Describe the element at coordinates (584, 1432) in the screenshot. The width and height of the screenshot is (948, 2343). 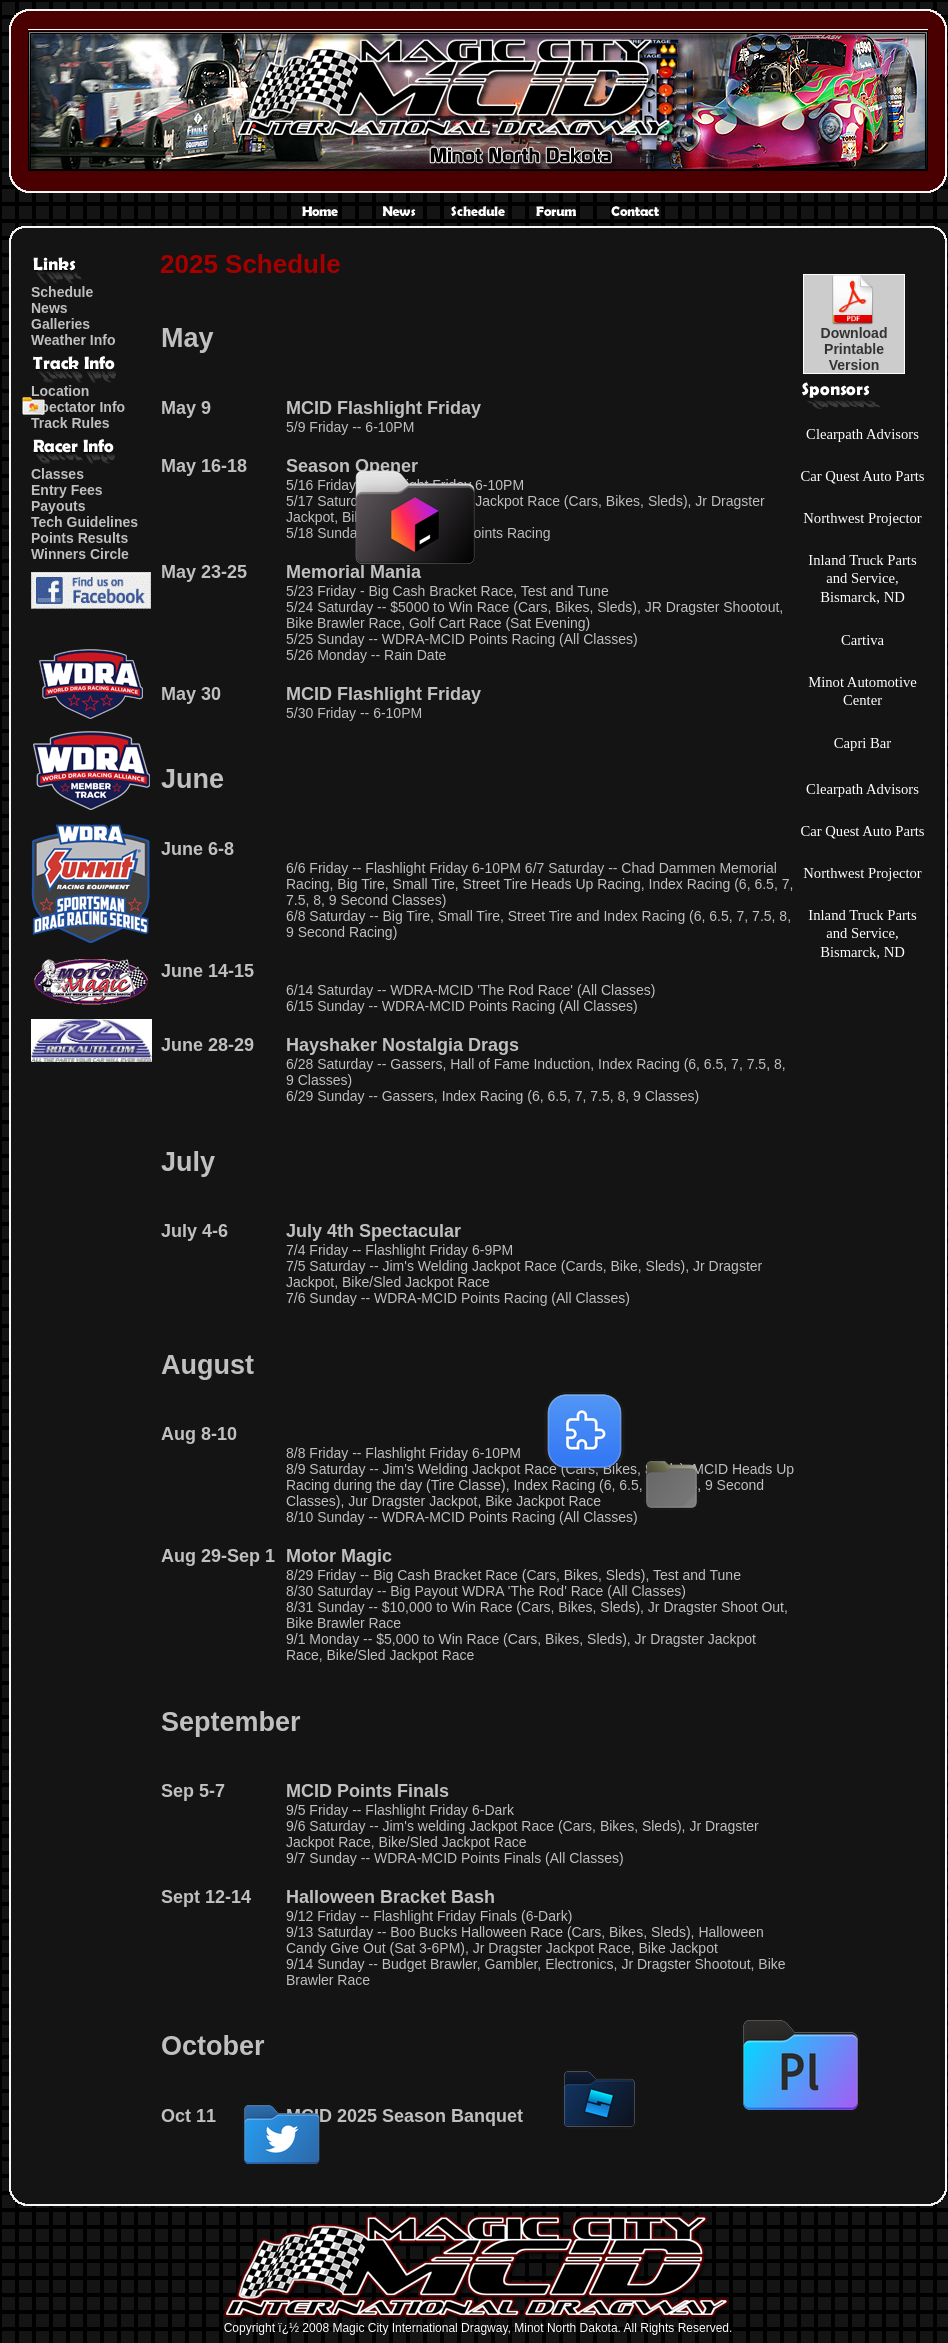
I see `manage plugin or extension settings` at that location.